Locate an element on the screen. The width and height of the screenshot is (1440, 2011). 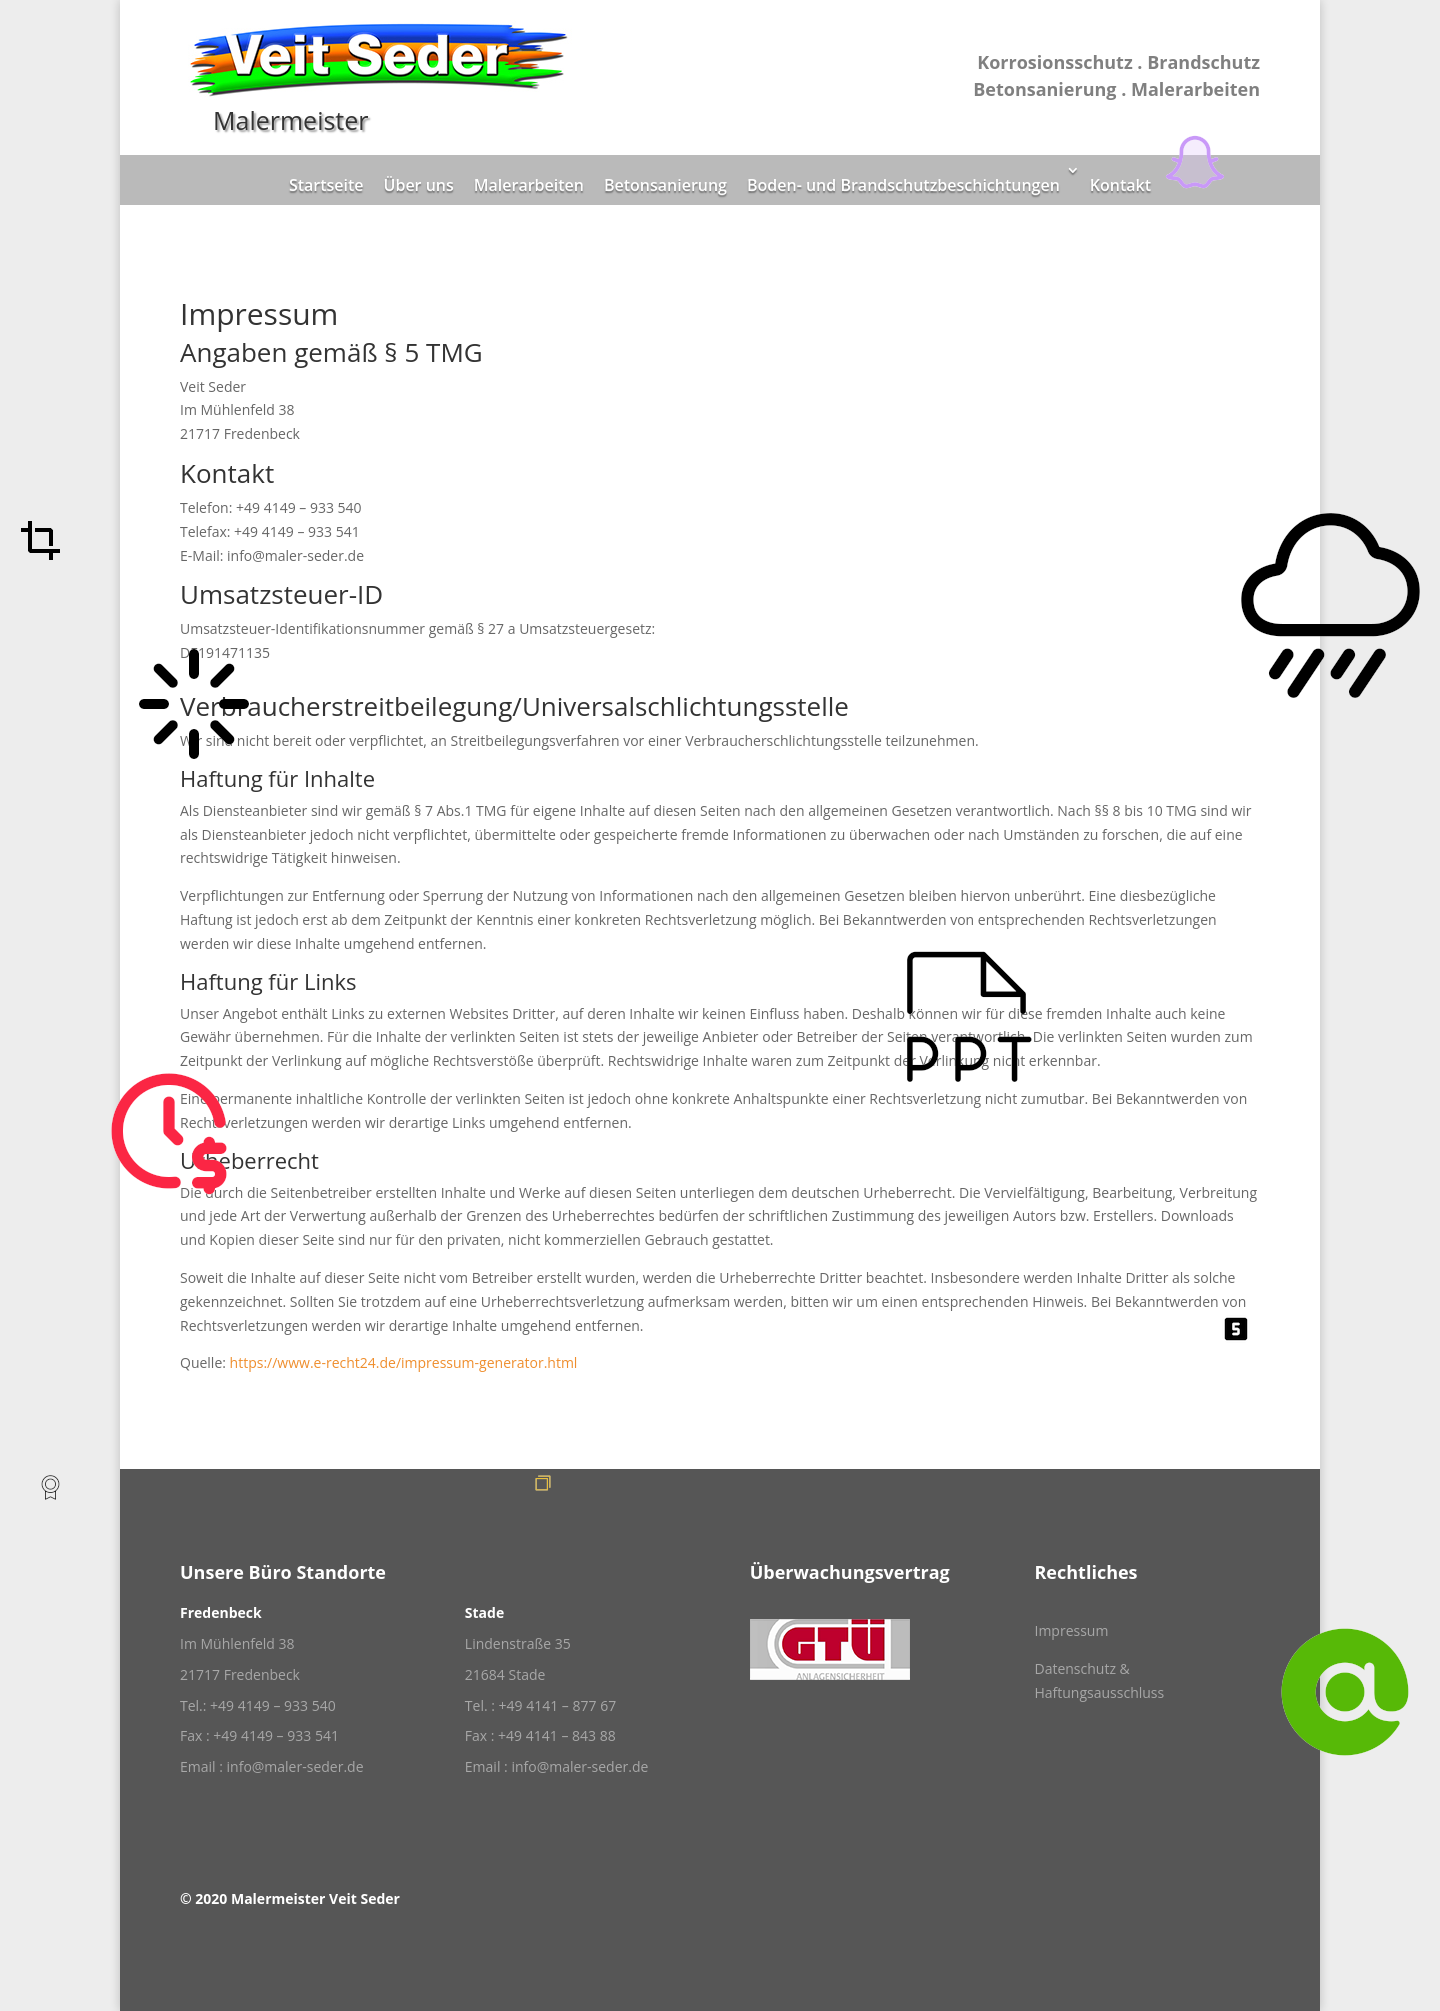
copy to clipboard is located at coordinates (543, 1483).